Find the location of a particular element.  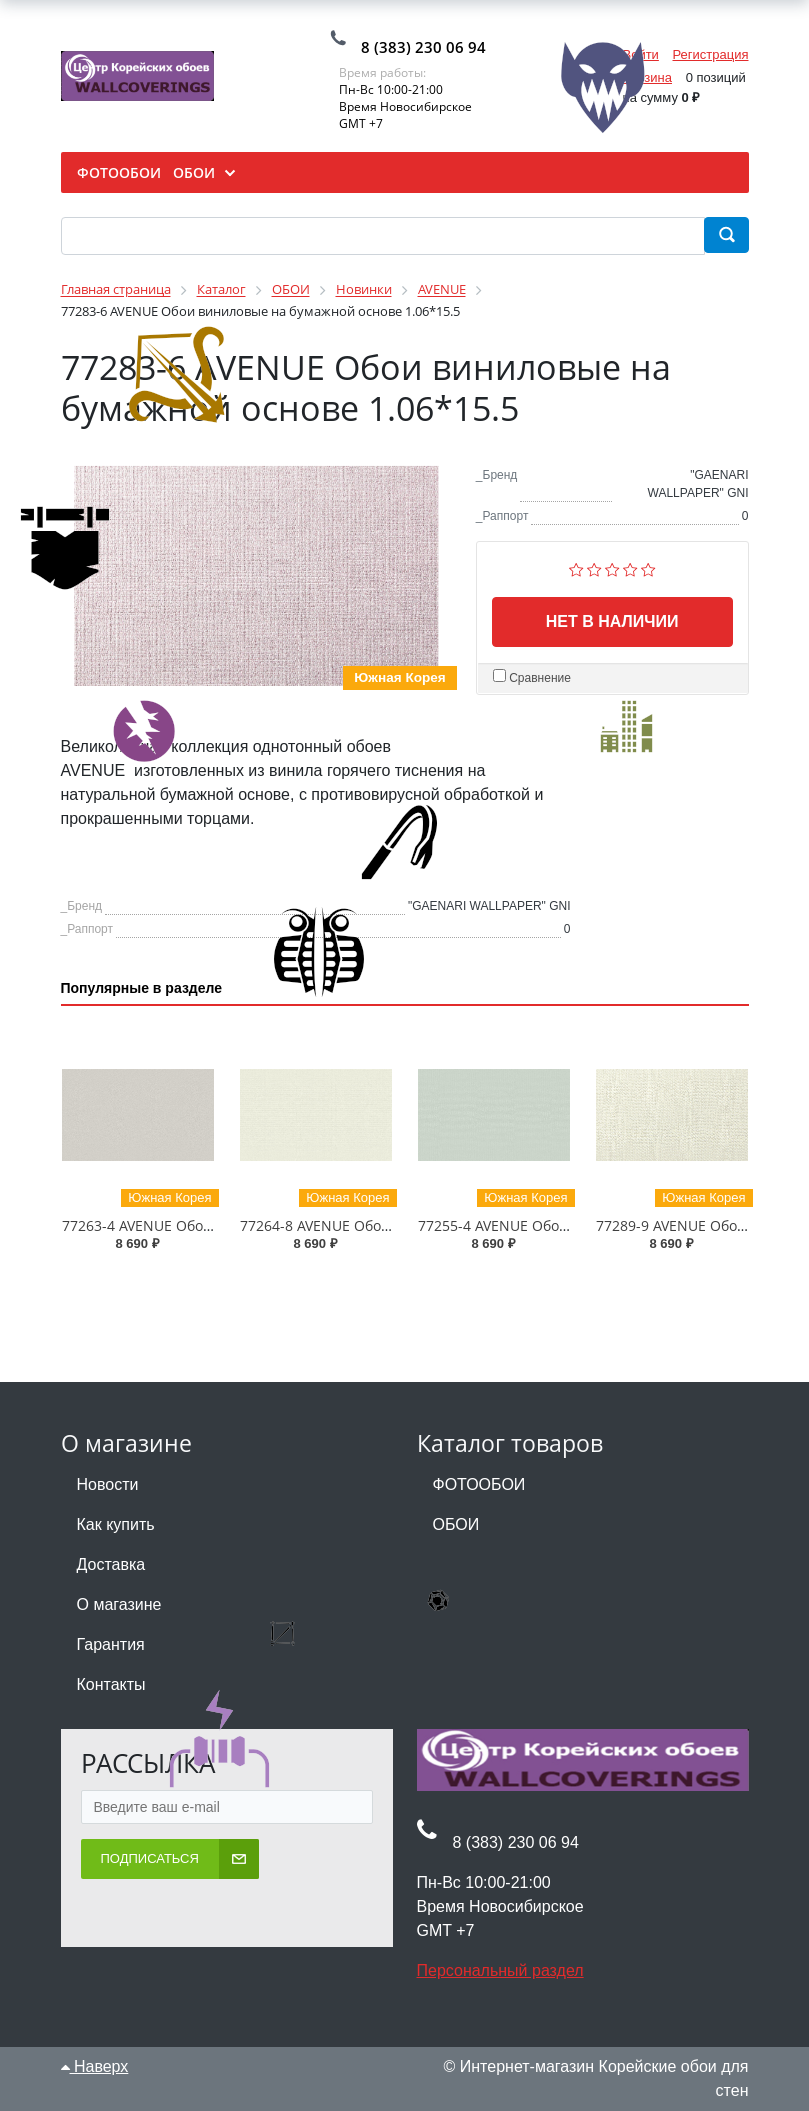

select imp or demon character is located at coordinates (602, 87).